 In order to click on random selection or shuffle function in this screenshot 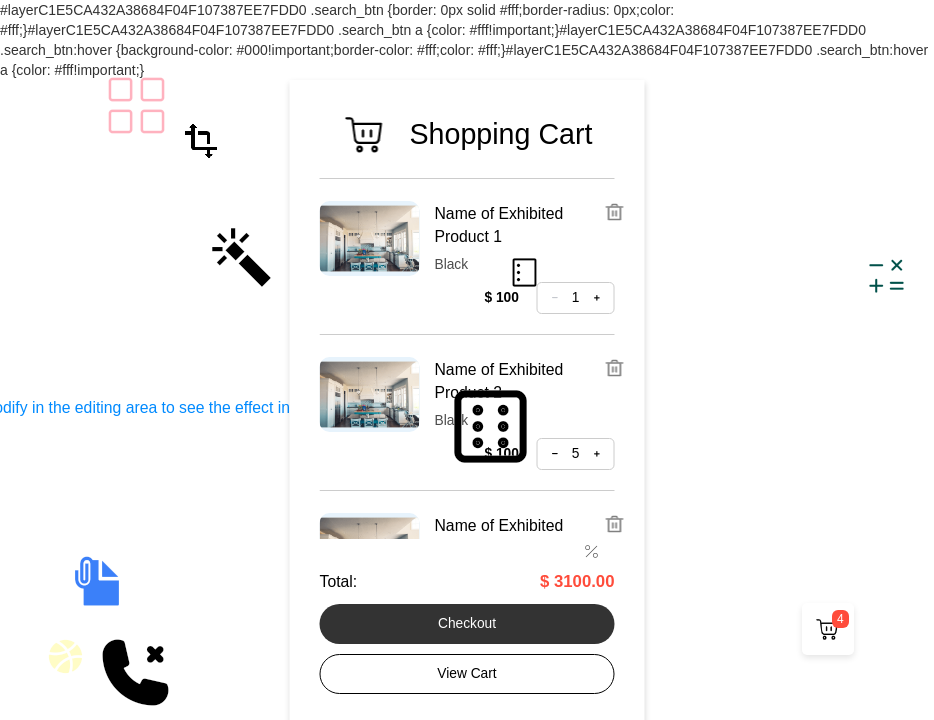, I will do `click(490, 426)`.